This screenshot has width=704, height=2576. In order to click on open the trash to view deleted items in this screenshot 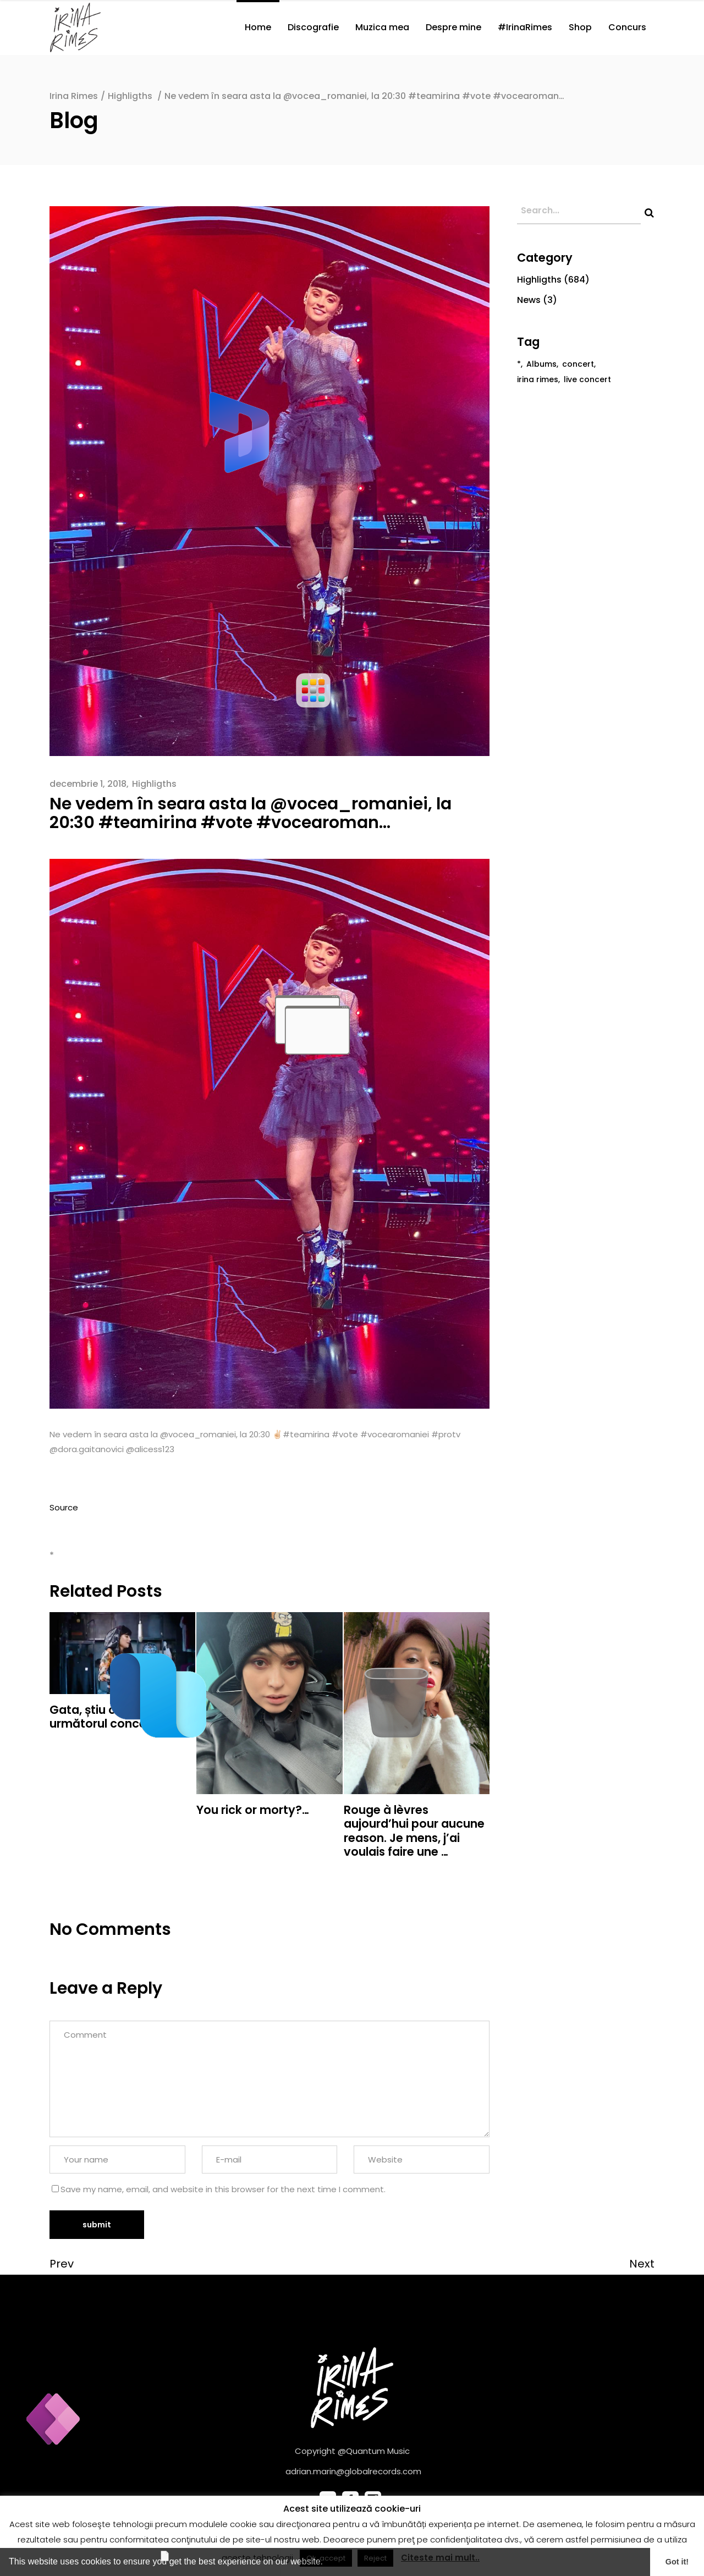, I will do `click(396, 1701)`.